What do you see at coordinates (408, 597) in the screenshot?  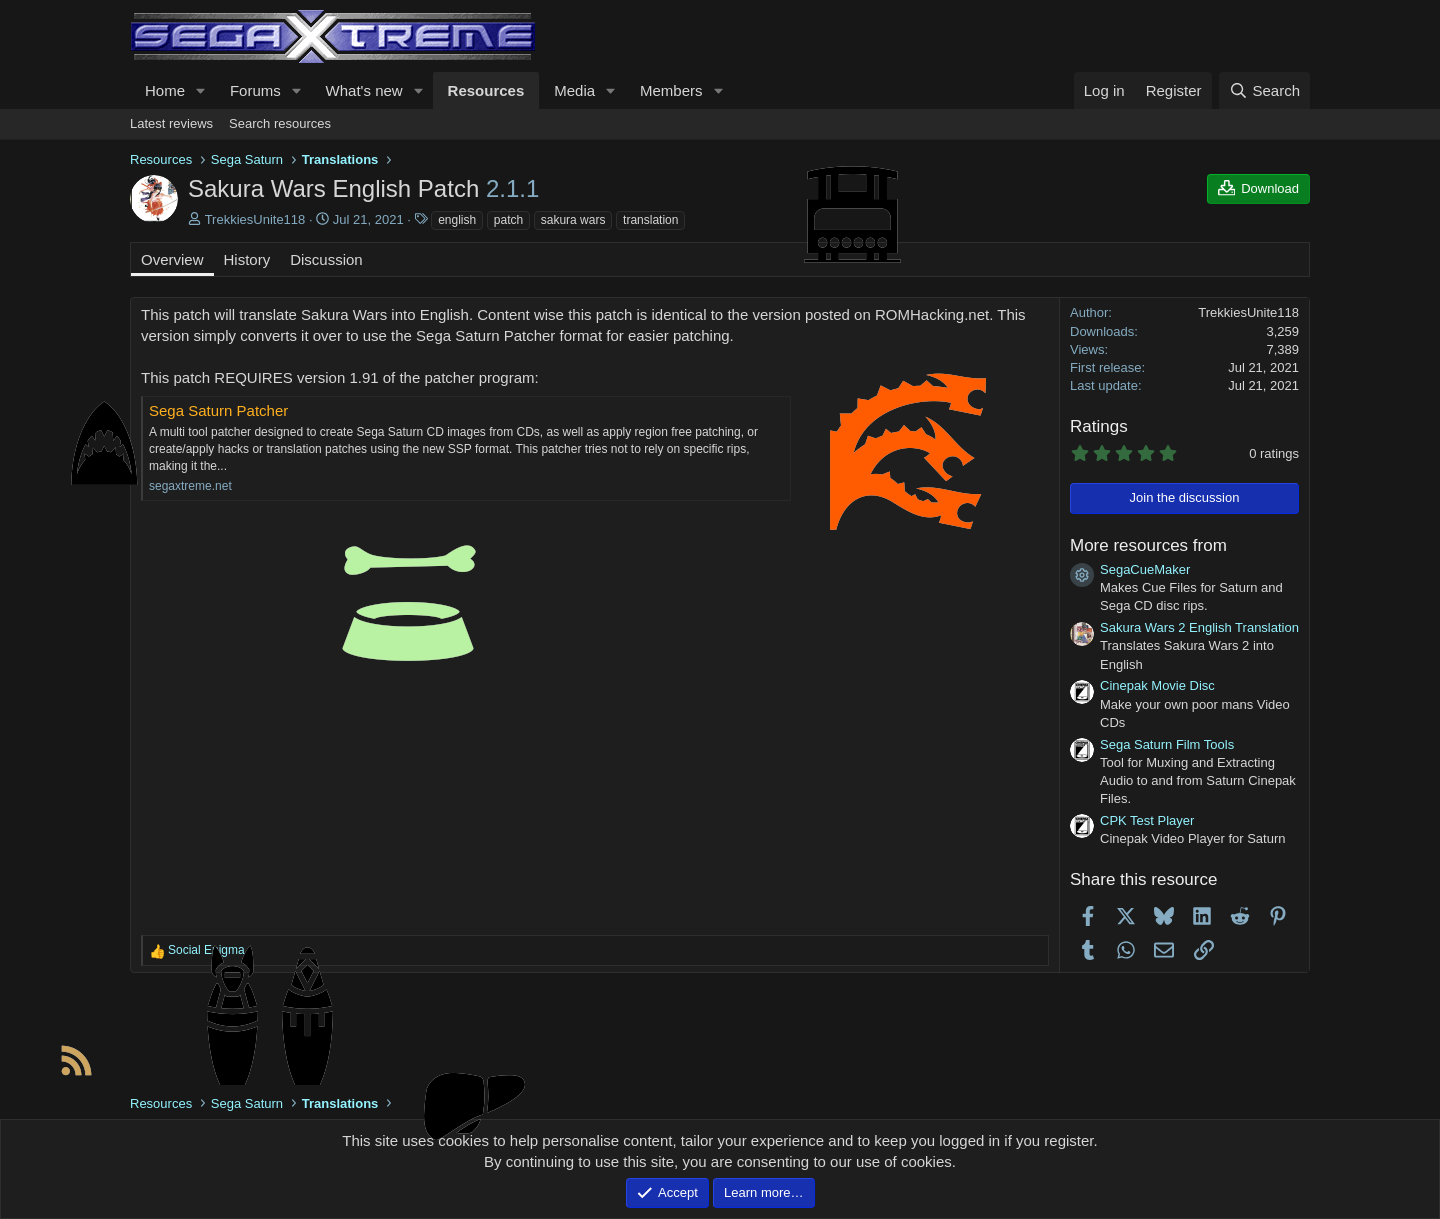 I see `access pet feeding schedule` at bounding box center [408, 597].